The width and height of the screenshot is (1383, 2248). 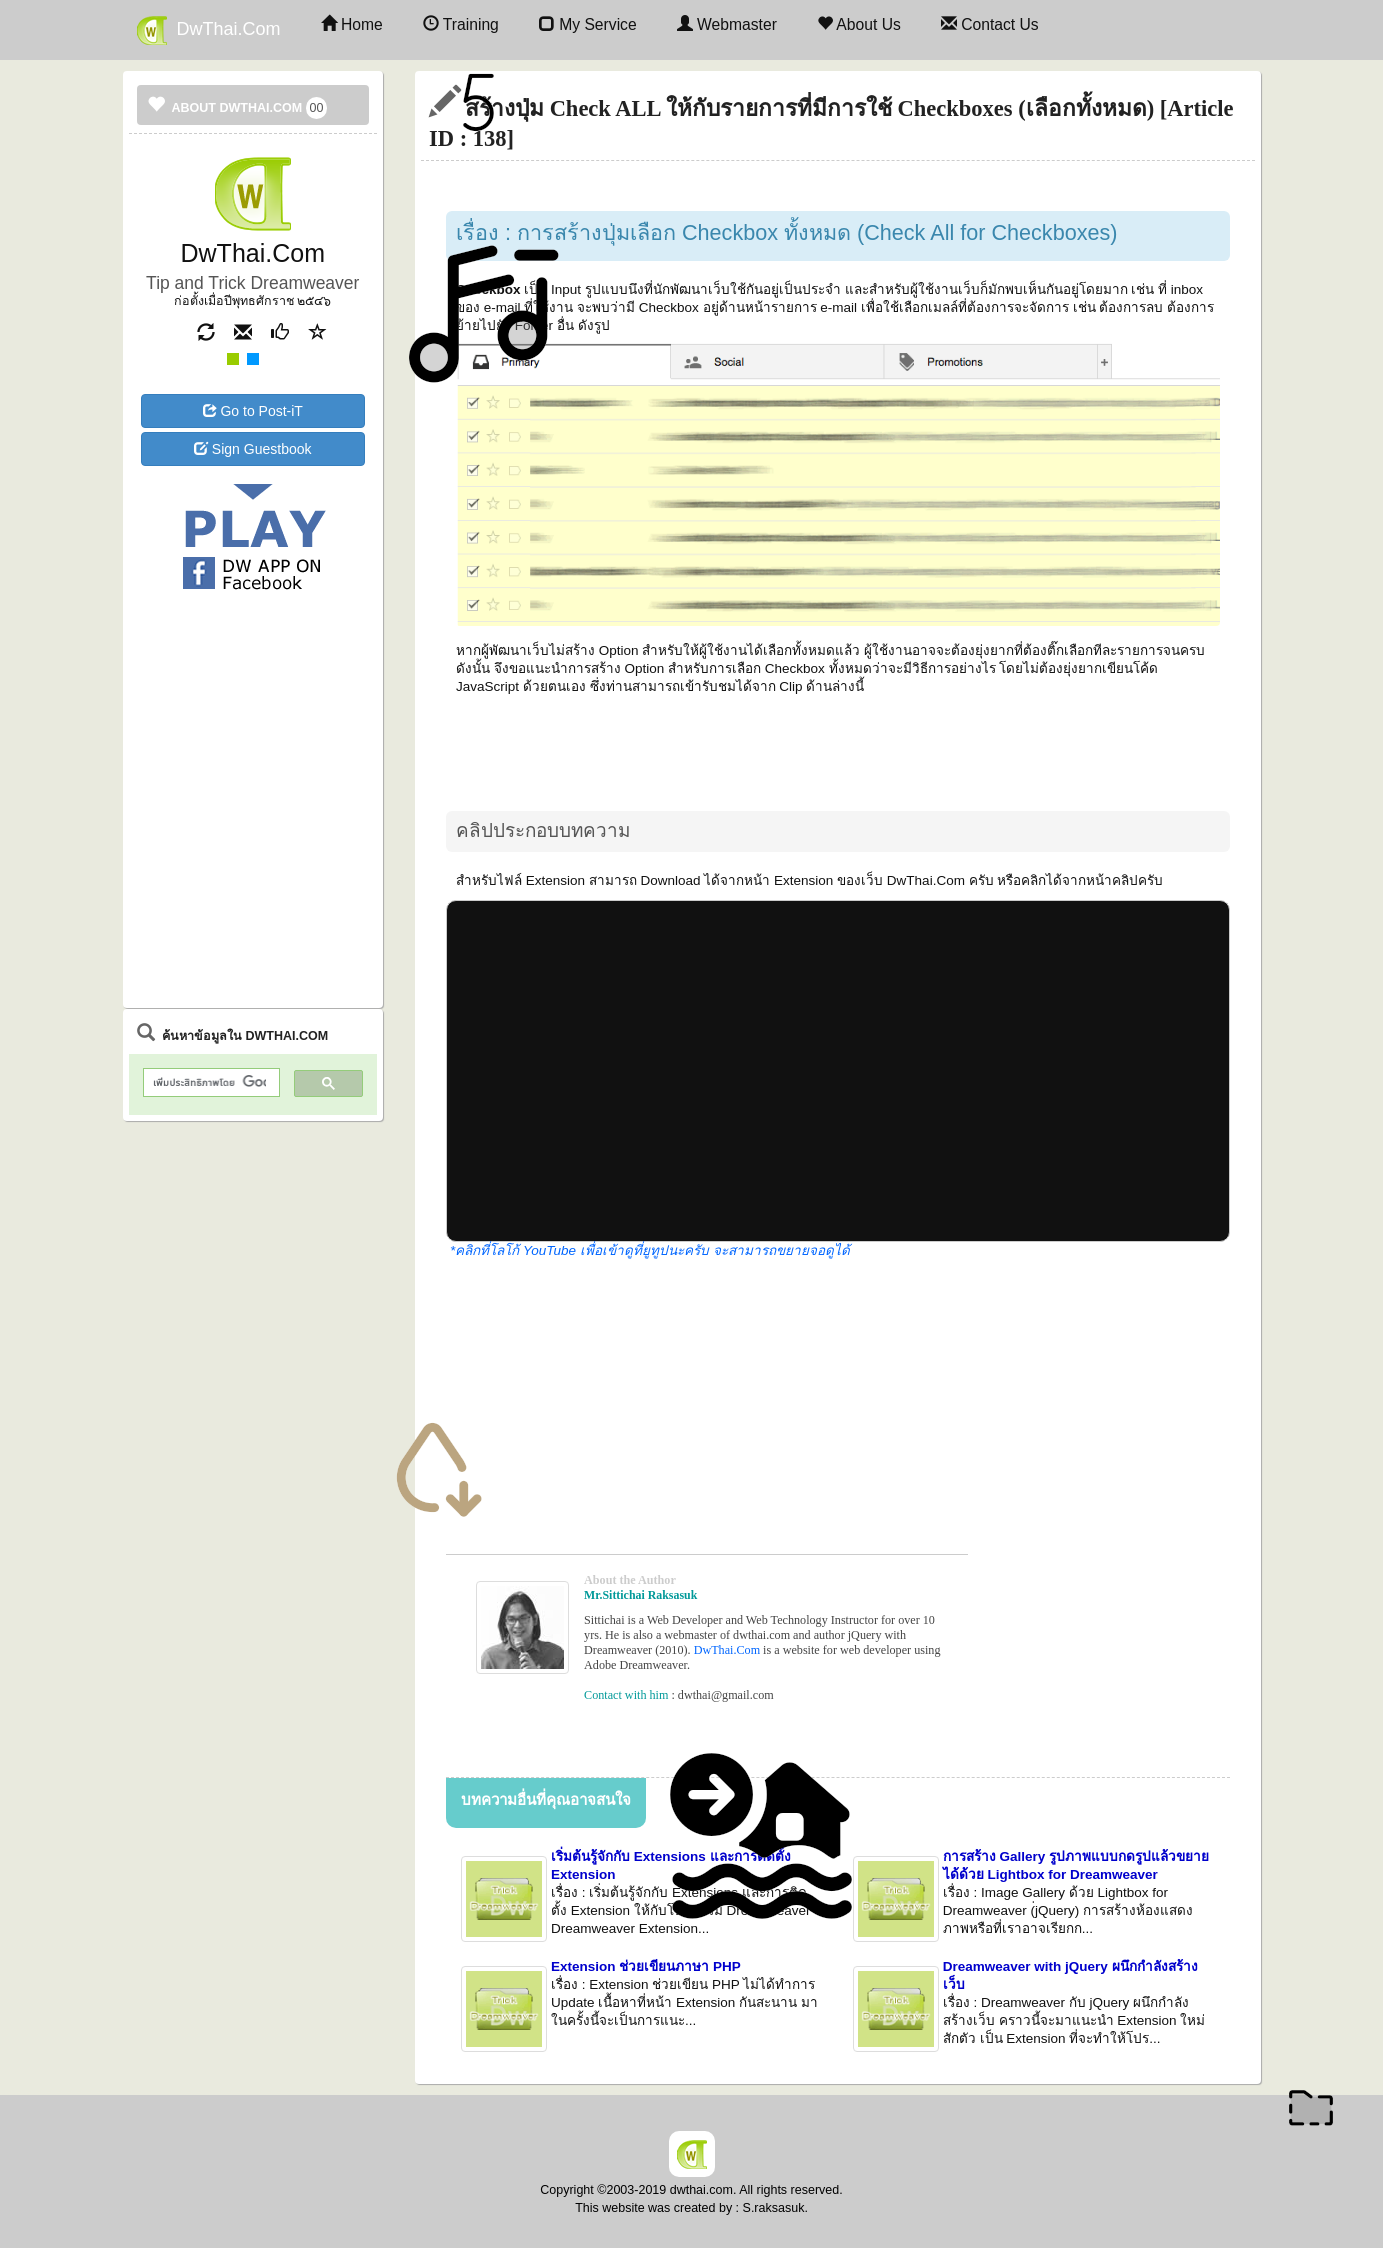 I want to click on indicates the number five in a list or sequence, so click(x=478, y=102).